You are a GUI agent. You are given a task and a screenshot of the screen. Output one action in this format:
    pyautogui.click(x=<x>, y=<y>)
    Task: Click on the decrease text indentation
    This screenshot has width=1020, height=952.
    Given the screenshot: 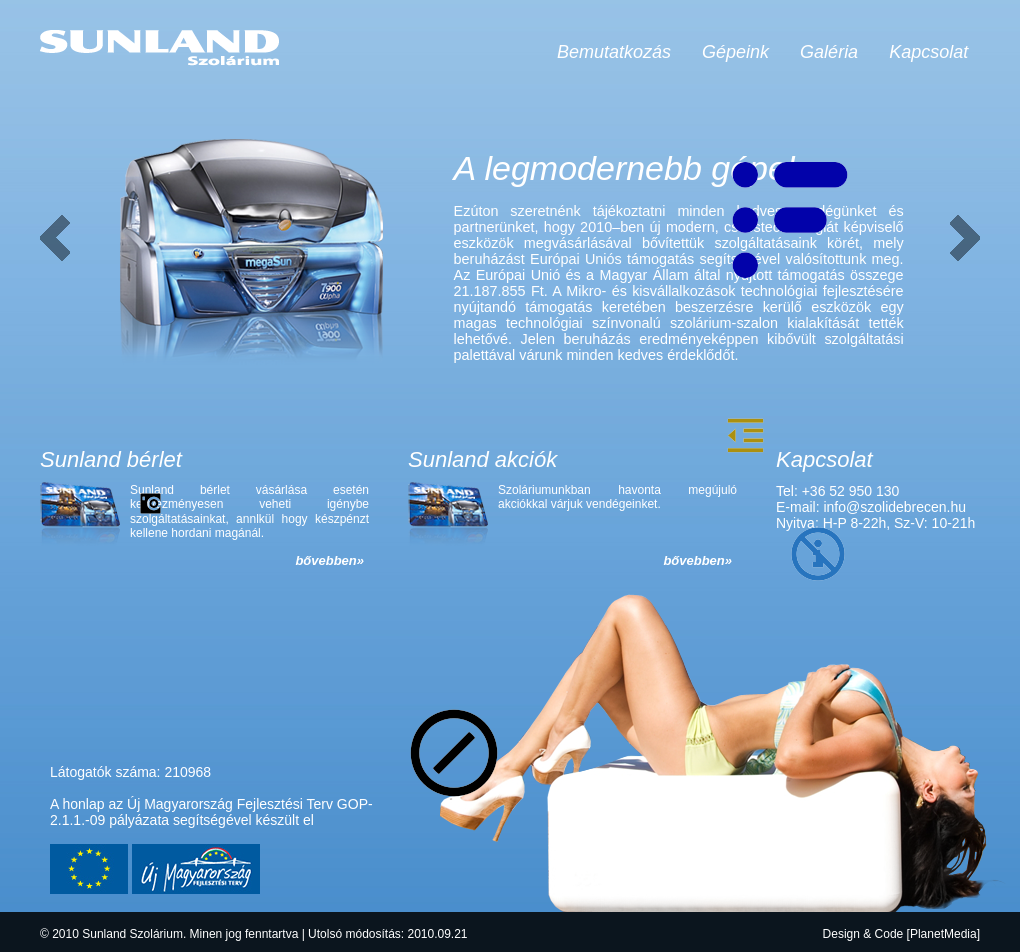 What is the action you would take?
    pyautogui.click(x=745, y=434)
    